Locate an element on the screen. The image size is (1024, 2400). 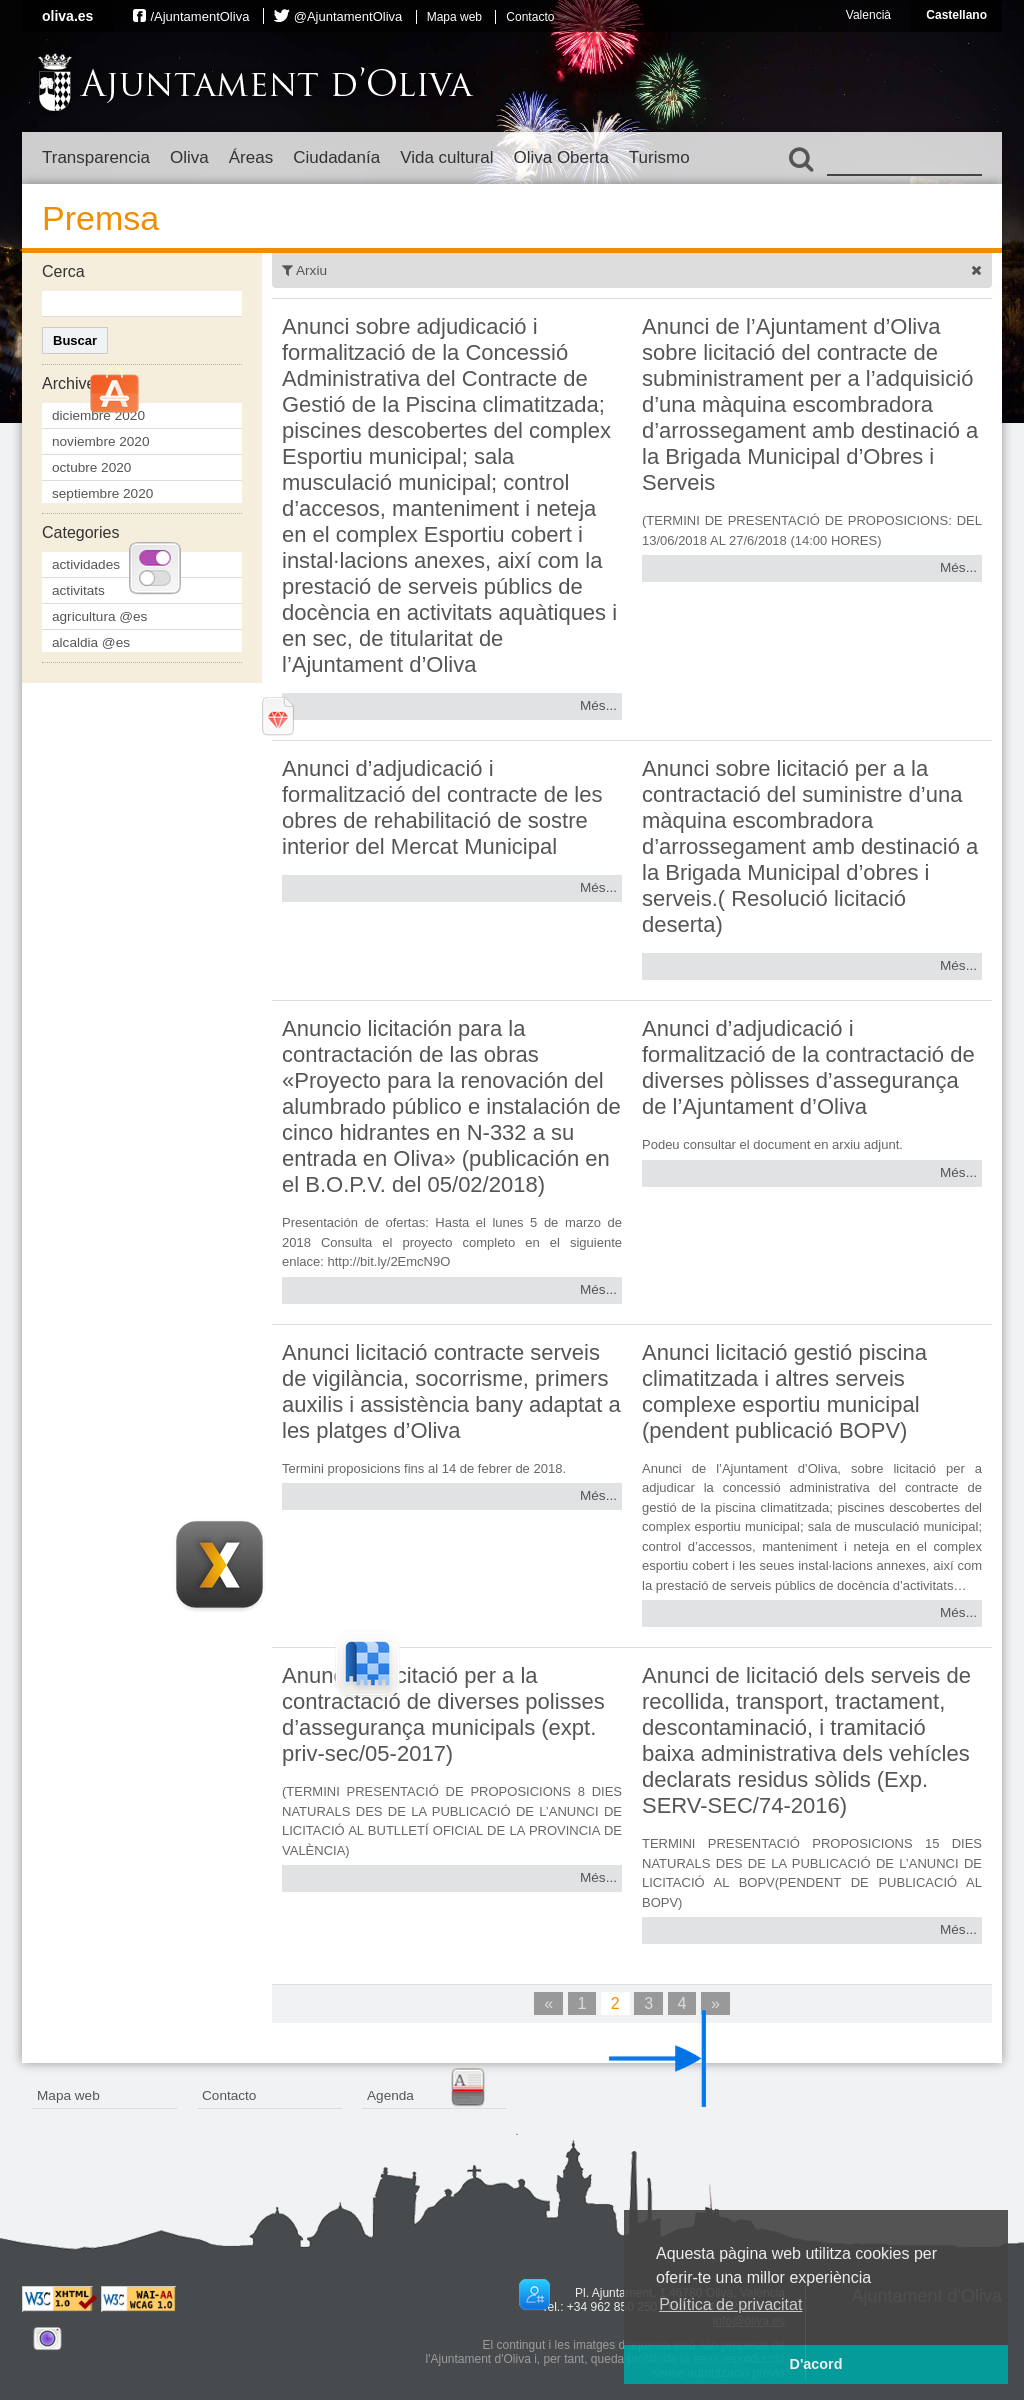
open the software center to browse and install apps is located at coordinates (114, 393).